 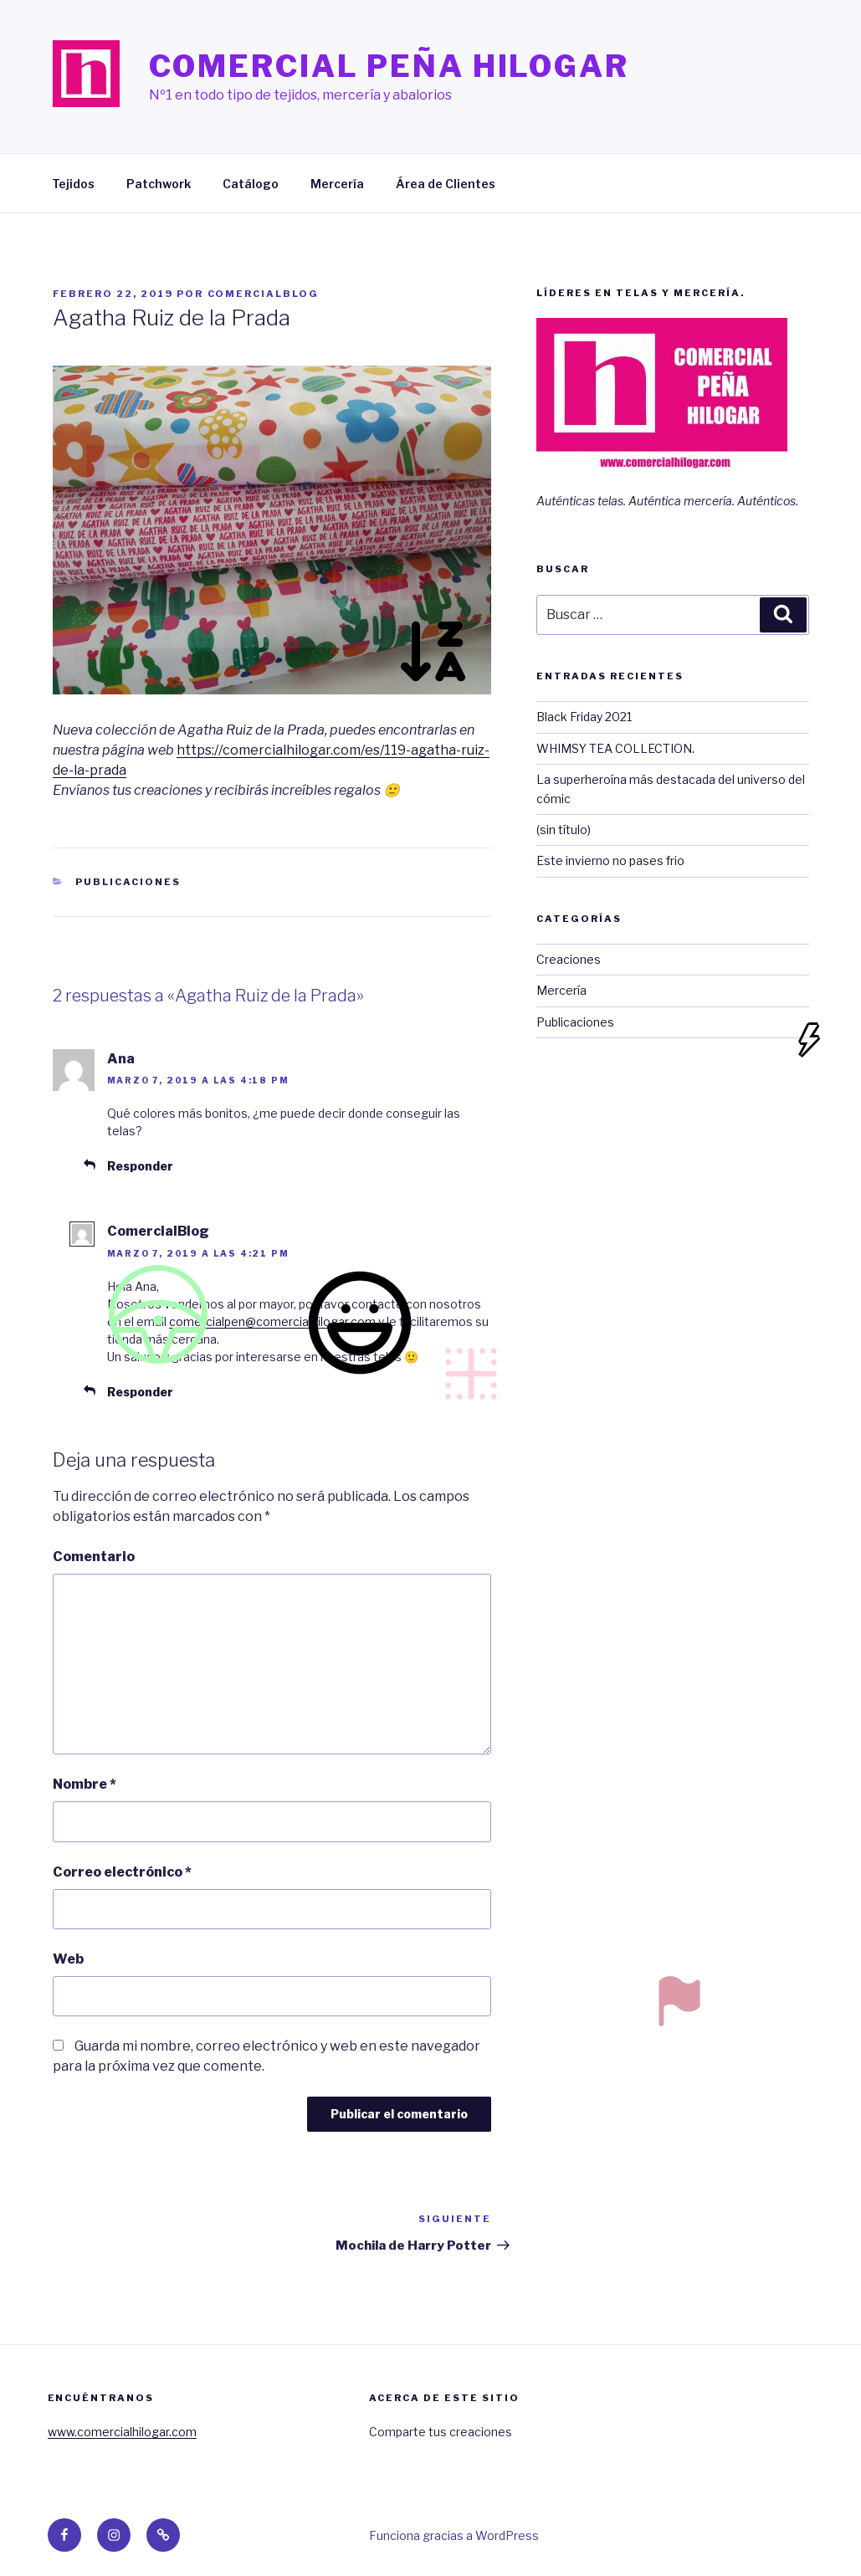 What do you see at coordinates (433, 651) in the screenshot?
I see `sort alphabetically in reverse order (Z to A)` at bounding box center [433, 651].